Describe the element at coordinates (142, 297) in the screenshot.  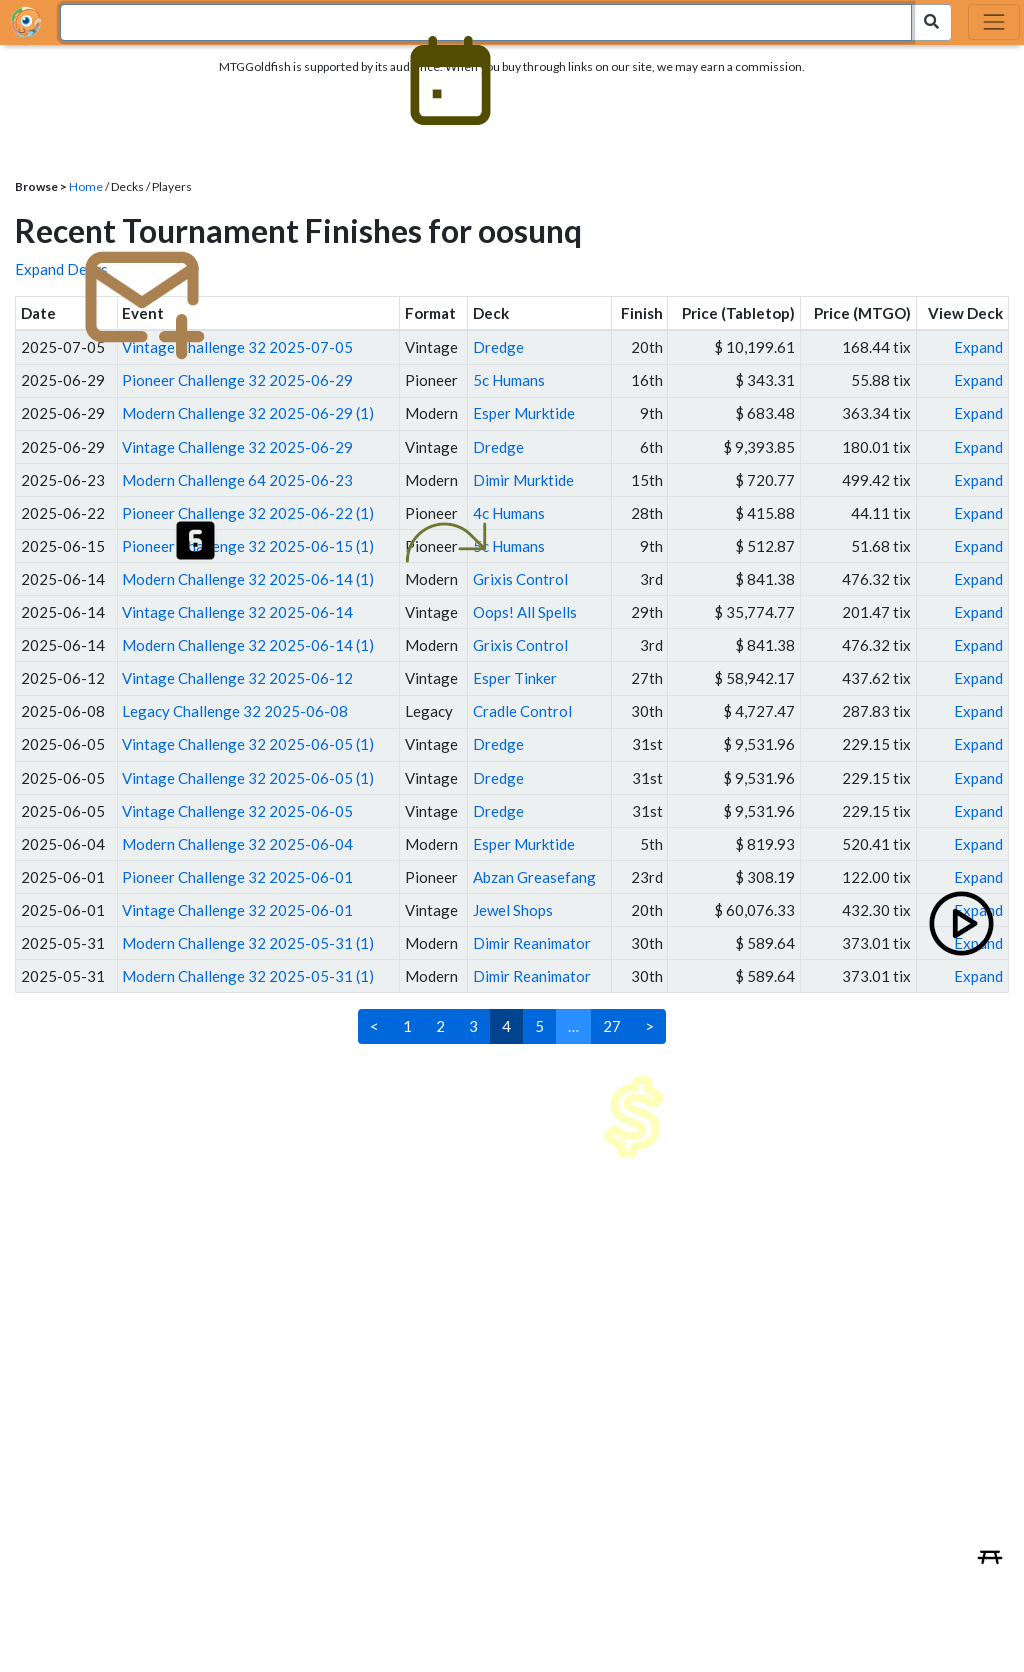
I see `compose a new email` at that location.